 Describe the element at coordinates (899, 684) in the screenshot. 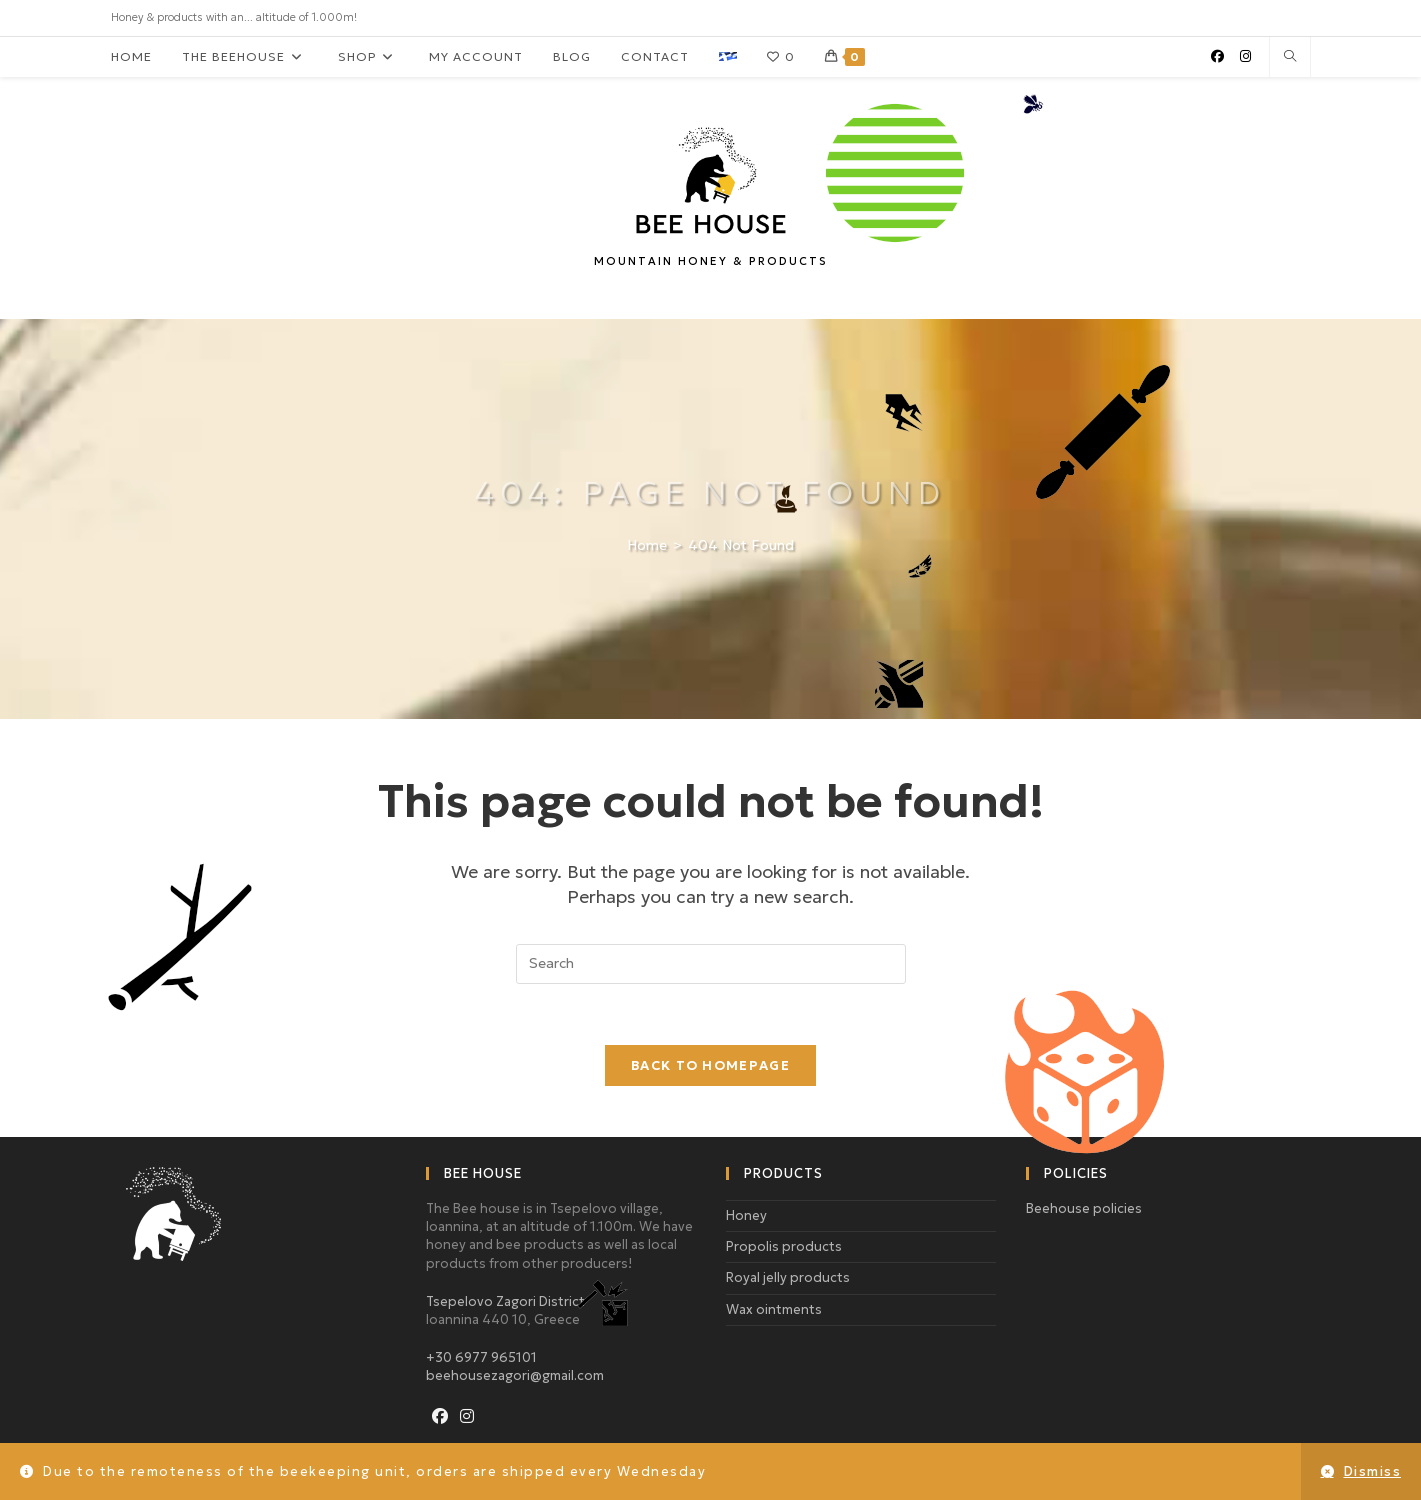

I see `split wood or gather firewood in a crafting game` at that location.